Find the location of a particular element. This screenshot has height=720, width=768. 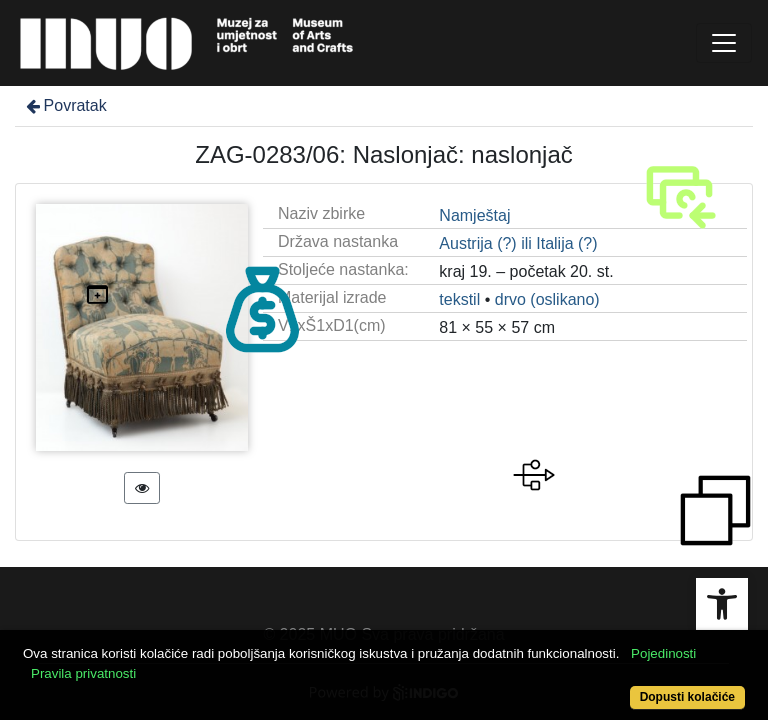

open a new window is located at coordinates (97, 294).